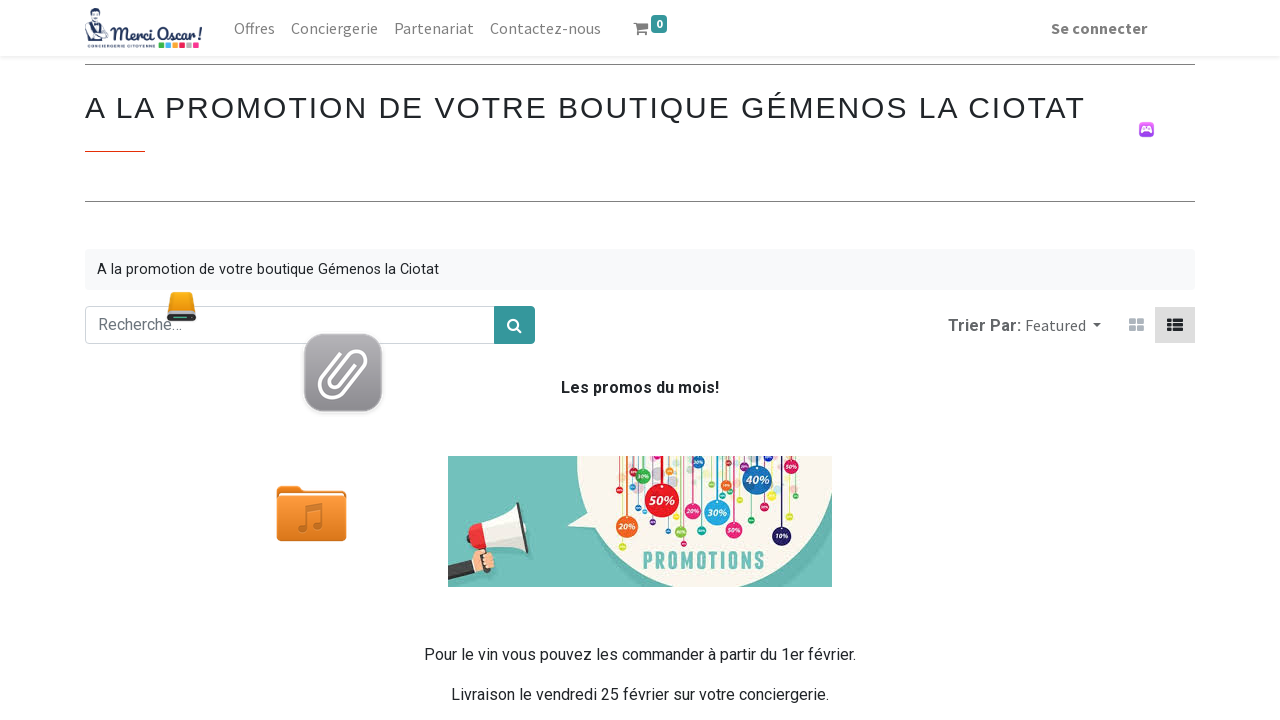 The height and width of the screenshot is (720, 1280). I want to click on open office or productivity applications, so click(343, 374).